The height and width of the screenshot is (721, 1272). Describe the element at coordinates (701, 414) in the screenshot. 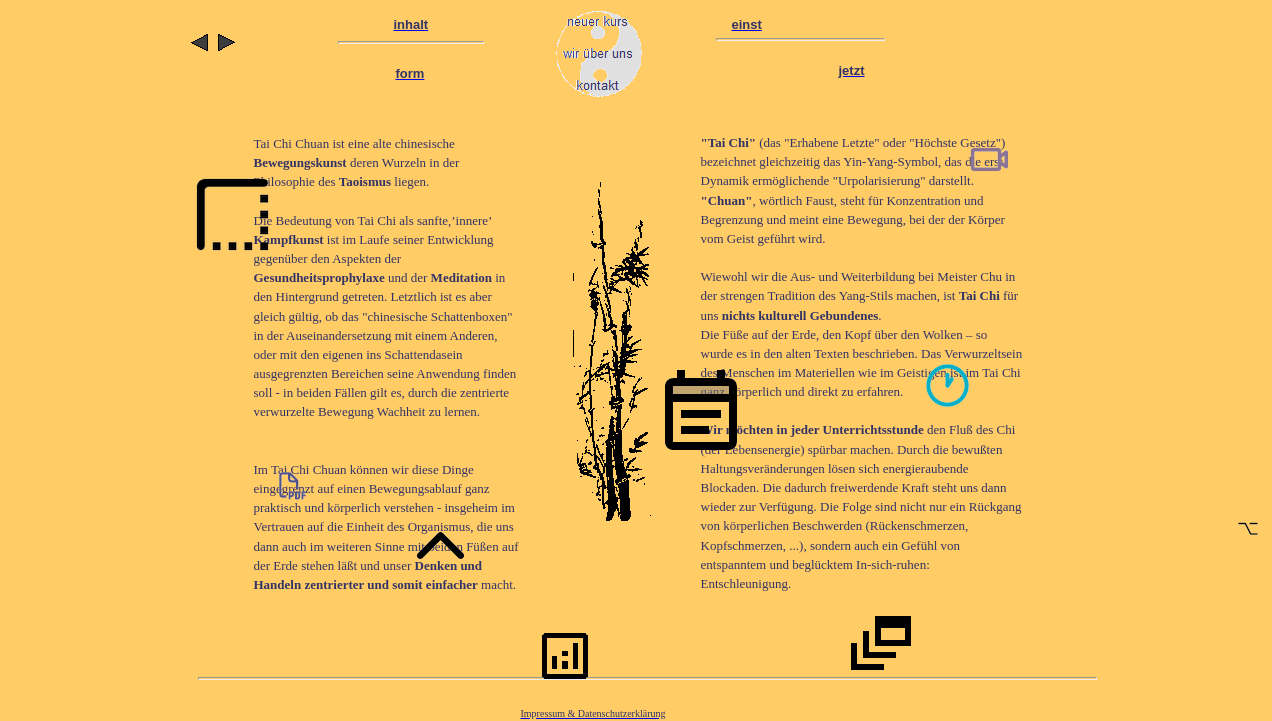

I see `view event details or notes` at that location.